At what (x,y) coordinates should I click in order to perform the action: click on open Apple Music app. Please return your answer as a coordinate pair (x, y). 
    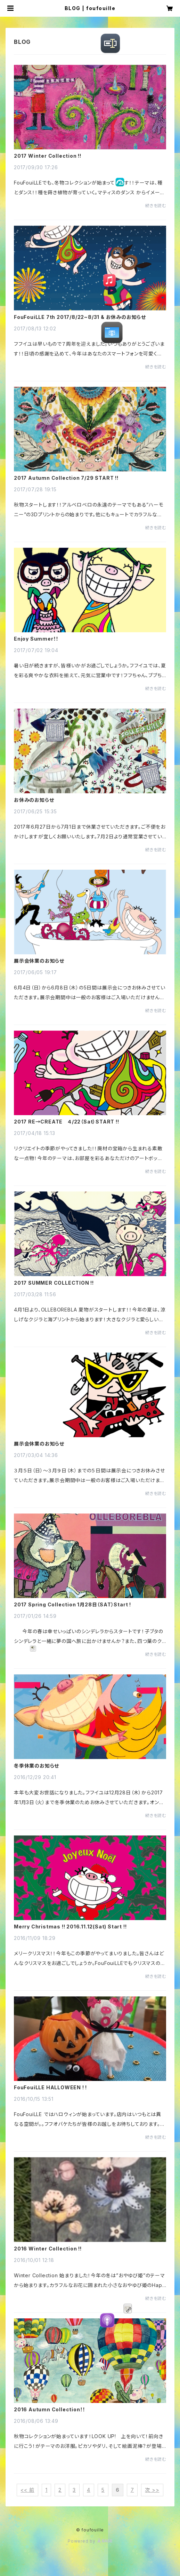
    Looking at the image, I should click on (109, 280).